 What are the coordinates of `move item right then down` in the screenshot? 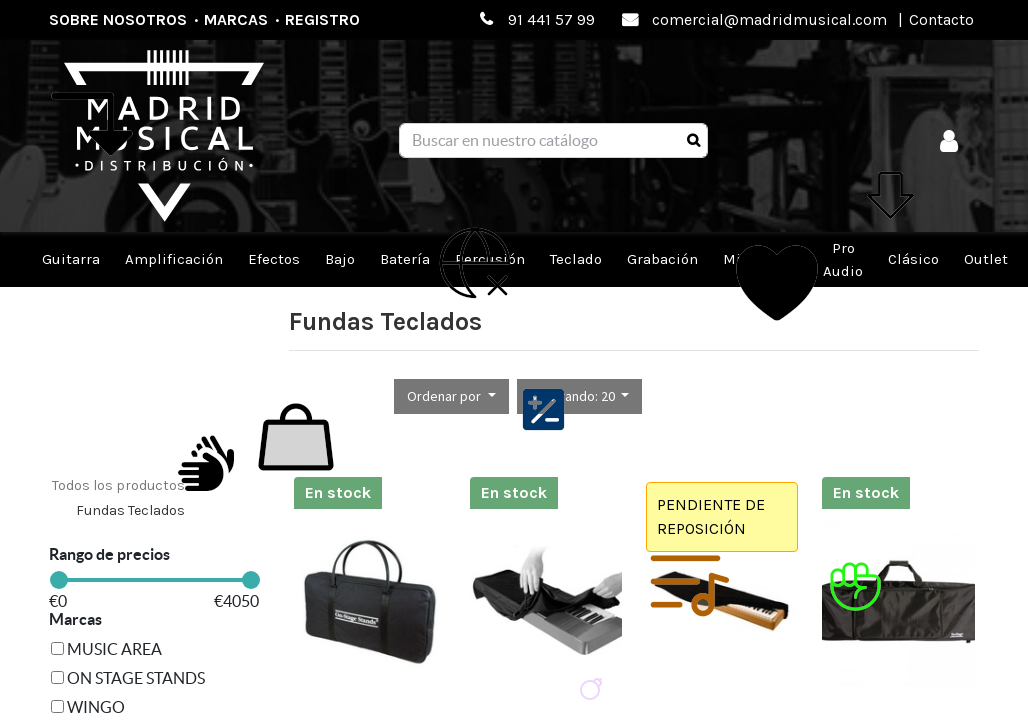 It's located at (92, 121).